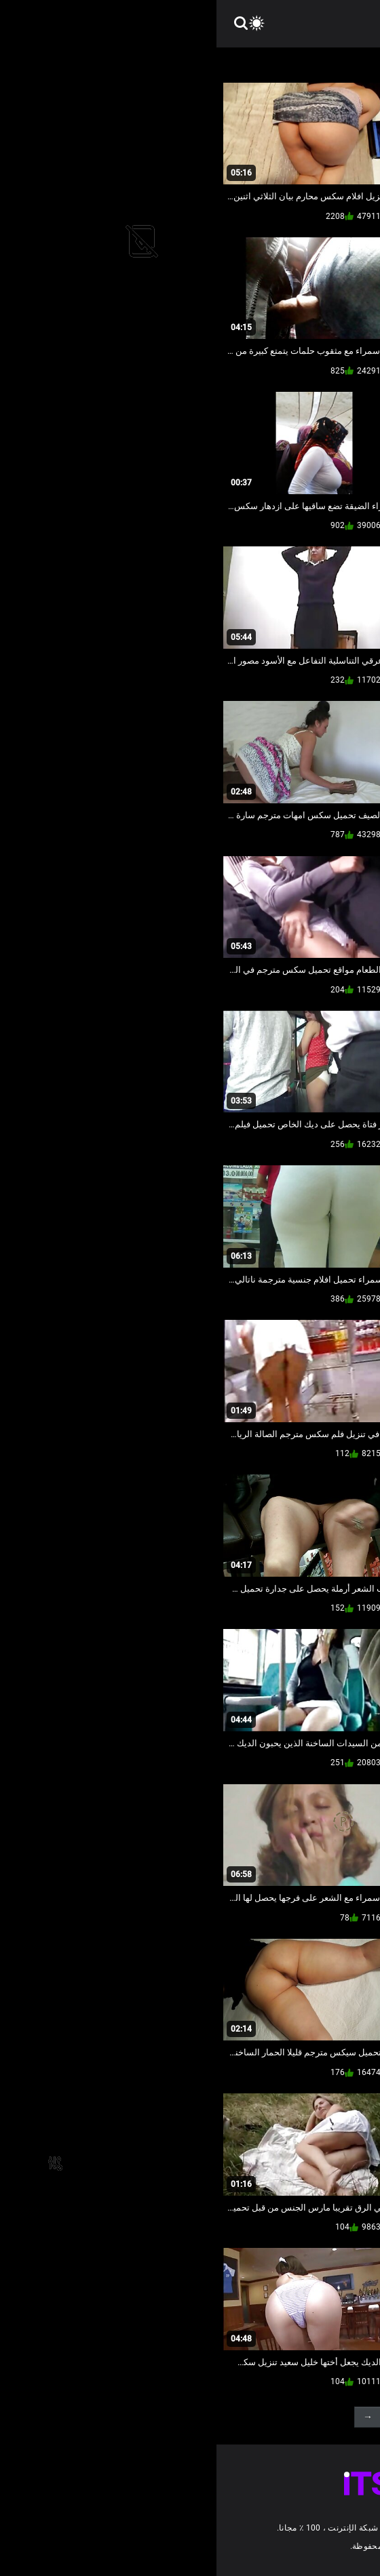 This screenshot has height=2576, width=380. Describe the element at coordinates (142, 241) in the screenshot. I see `playing cards disabled or unavailable` at that location.